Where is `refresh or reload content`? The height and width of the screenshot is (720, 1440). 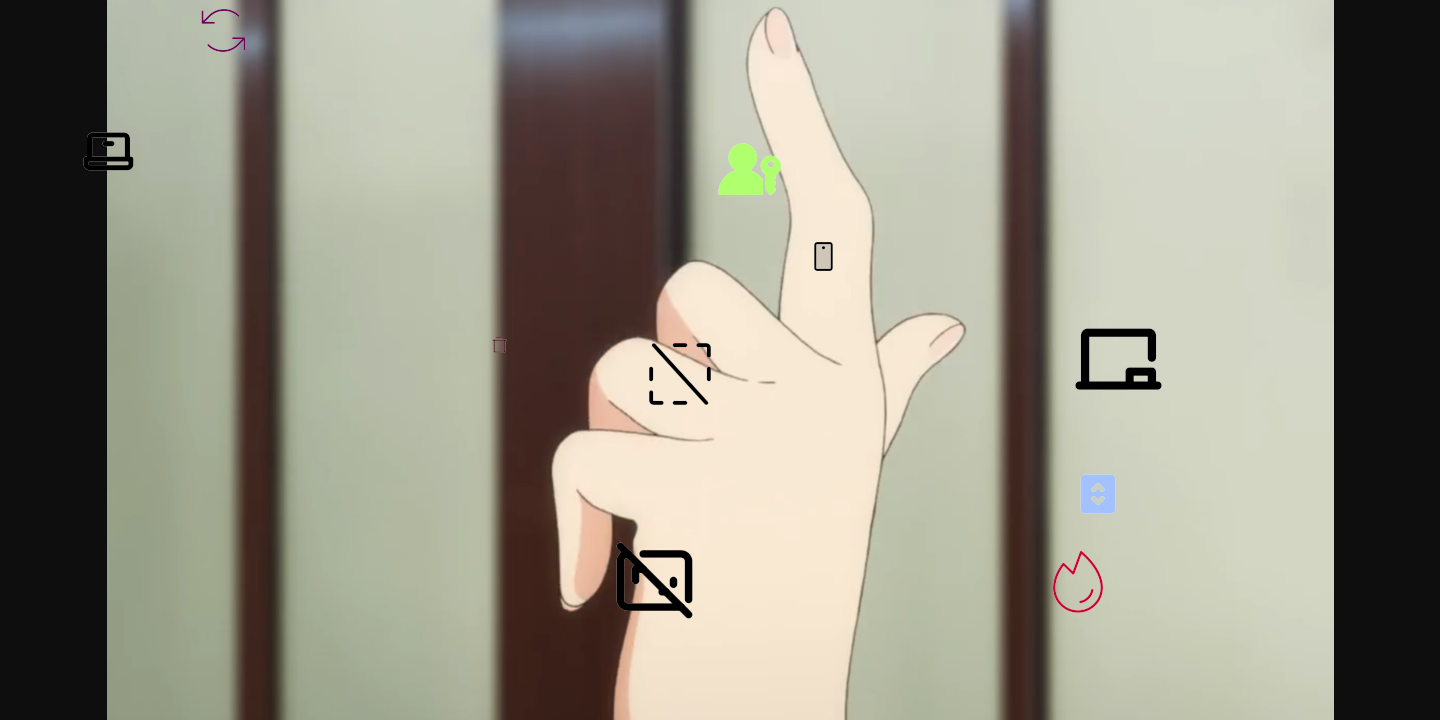 refresh or reload content is located at coordinates (223, 30).